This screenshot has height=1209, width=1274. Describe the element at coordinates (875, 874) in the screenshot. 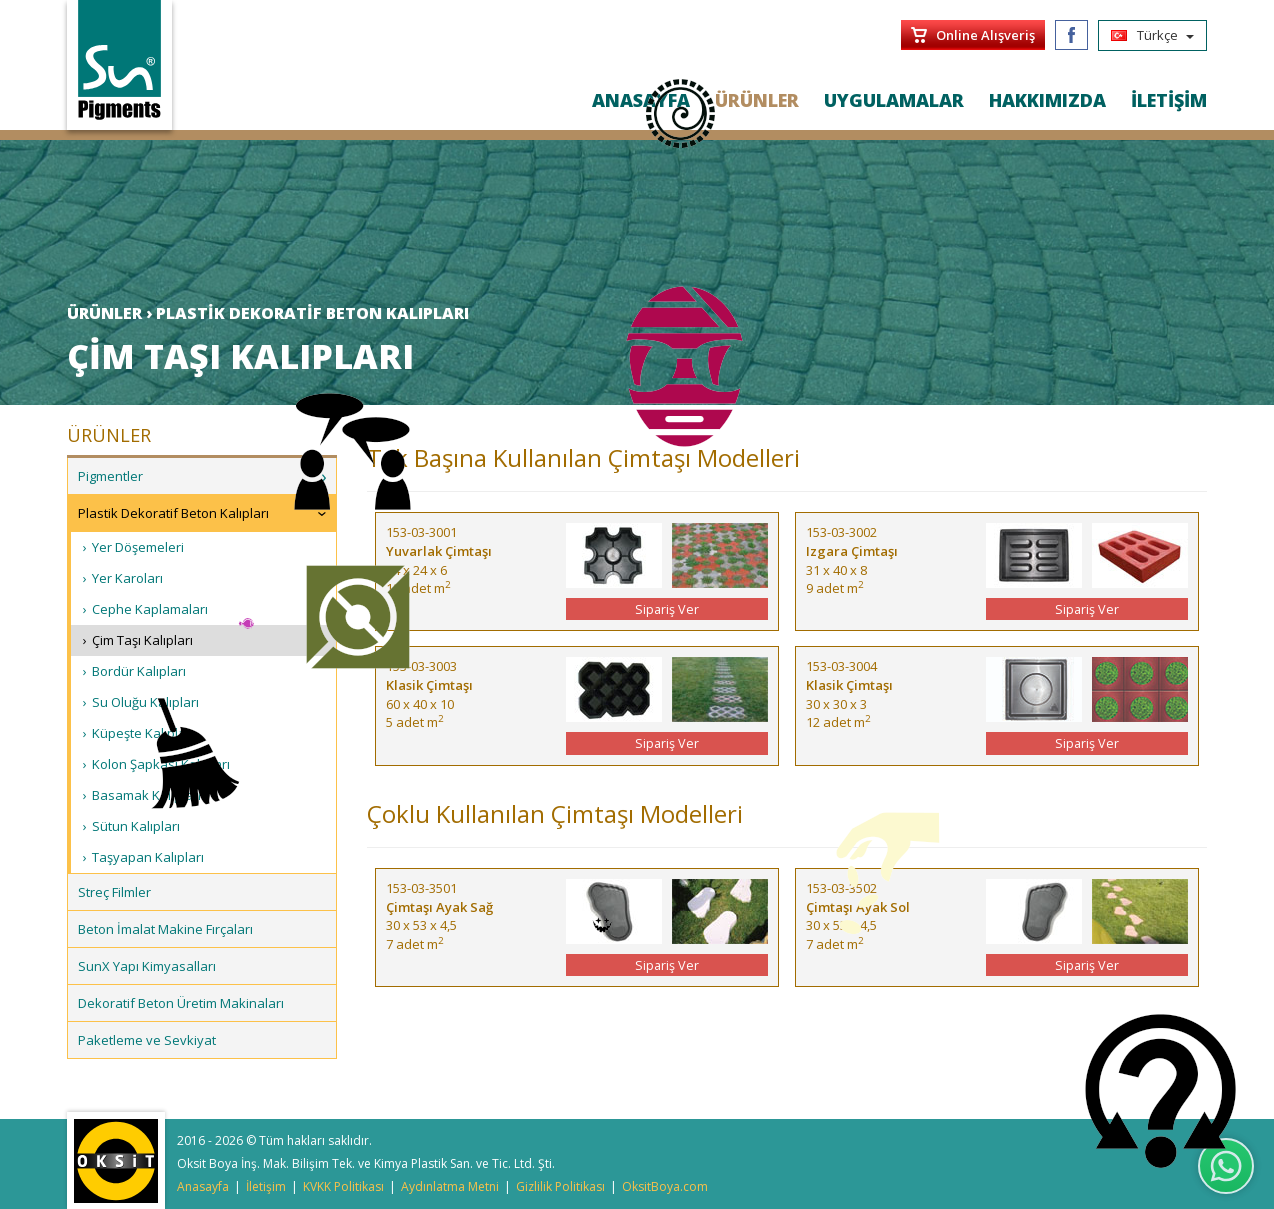

I see `make a payment or purchase` at that location.